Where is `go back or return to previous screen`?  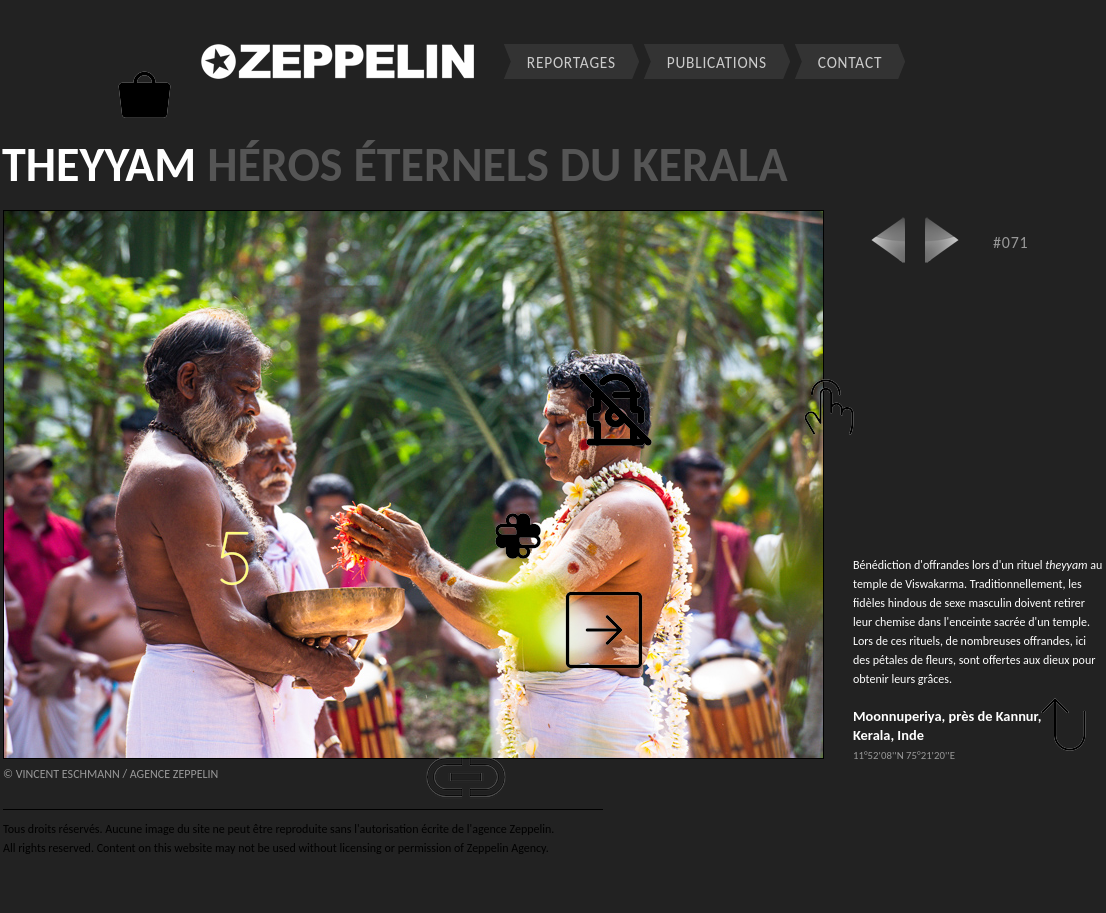 go back or return to previous screen is located at coordinates (1065, 724).